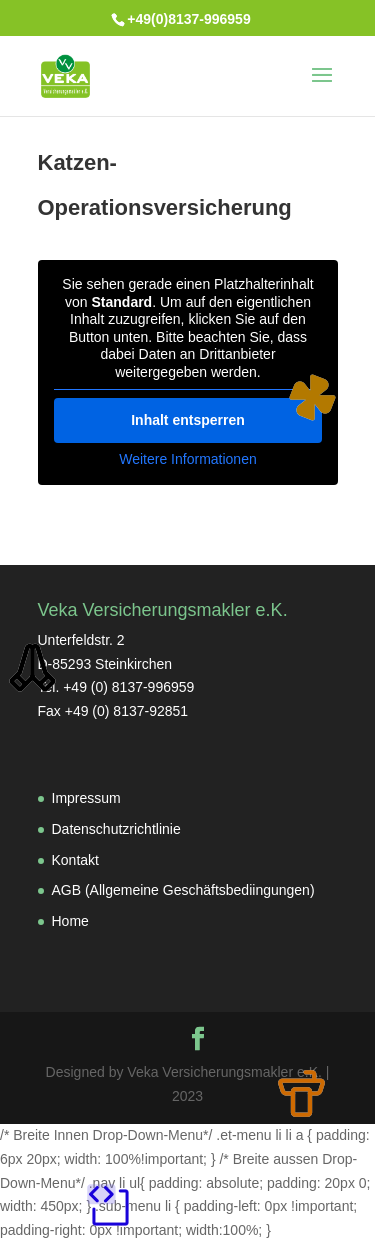 The width and height of the screenshot is (375, 1243). What do you see at coordinates (32, 668) in the screenshot?
I see `express gratitude or thanks` at bounding box center [32, 668].